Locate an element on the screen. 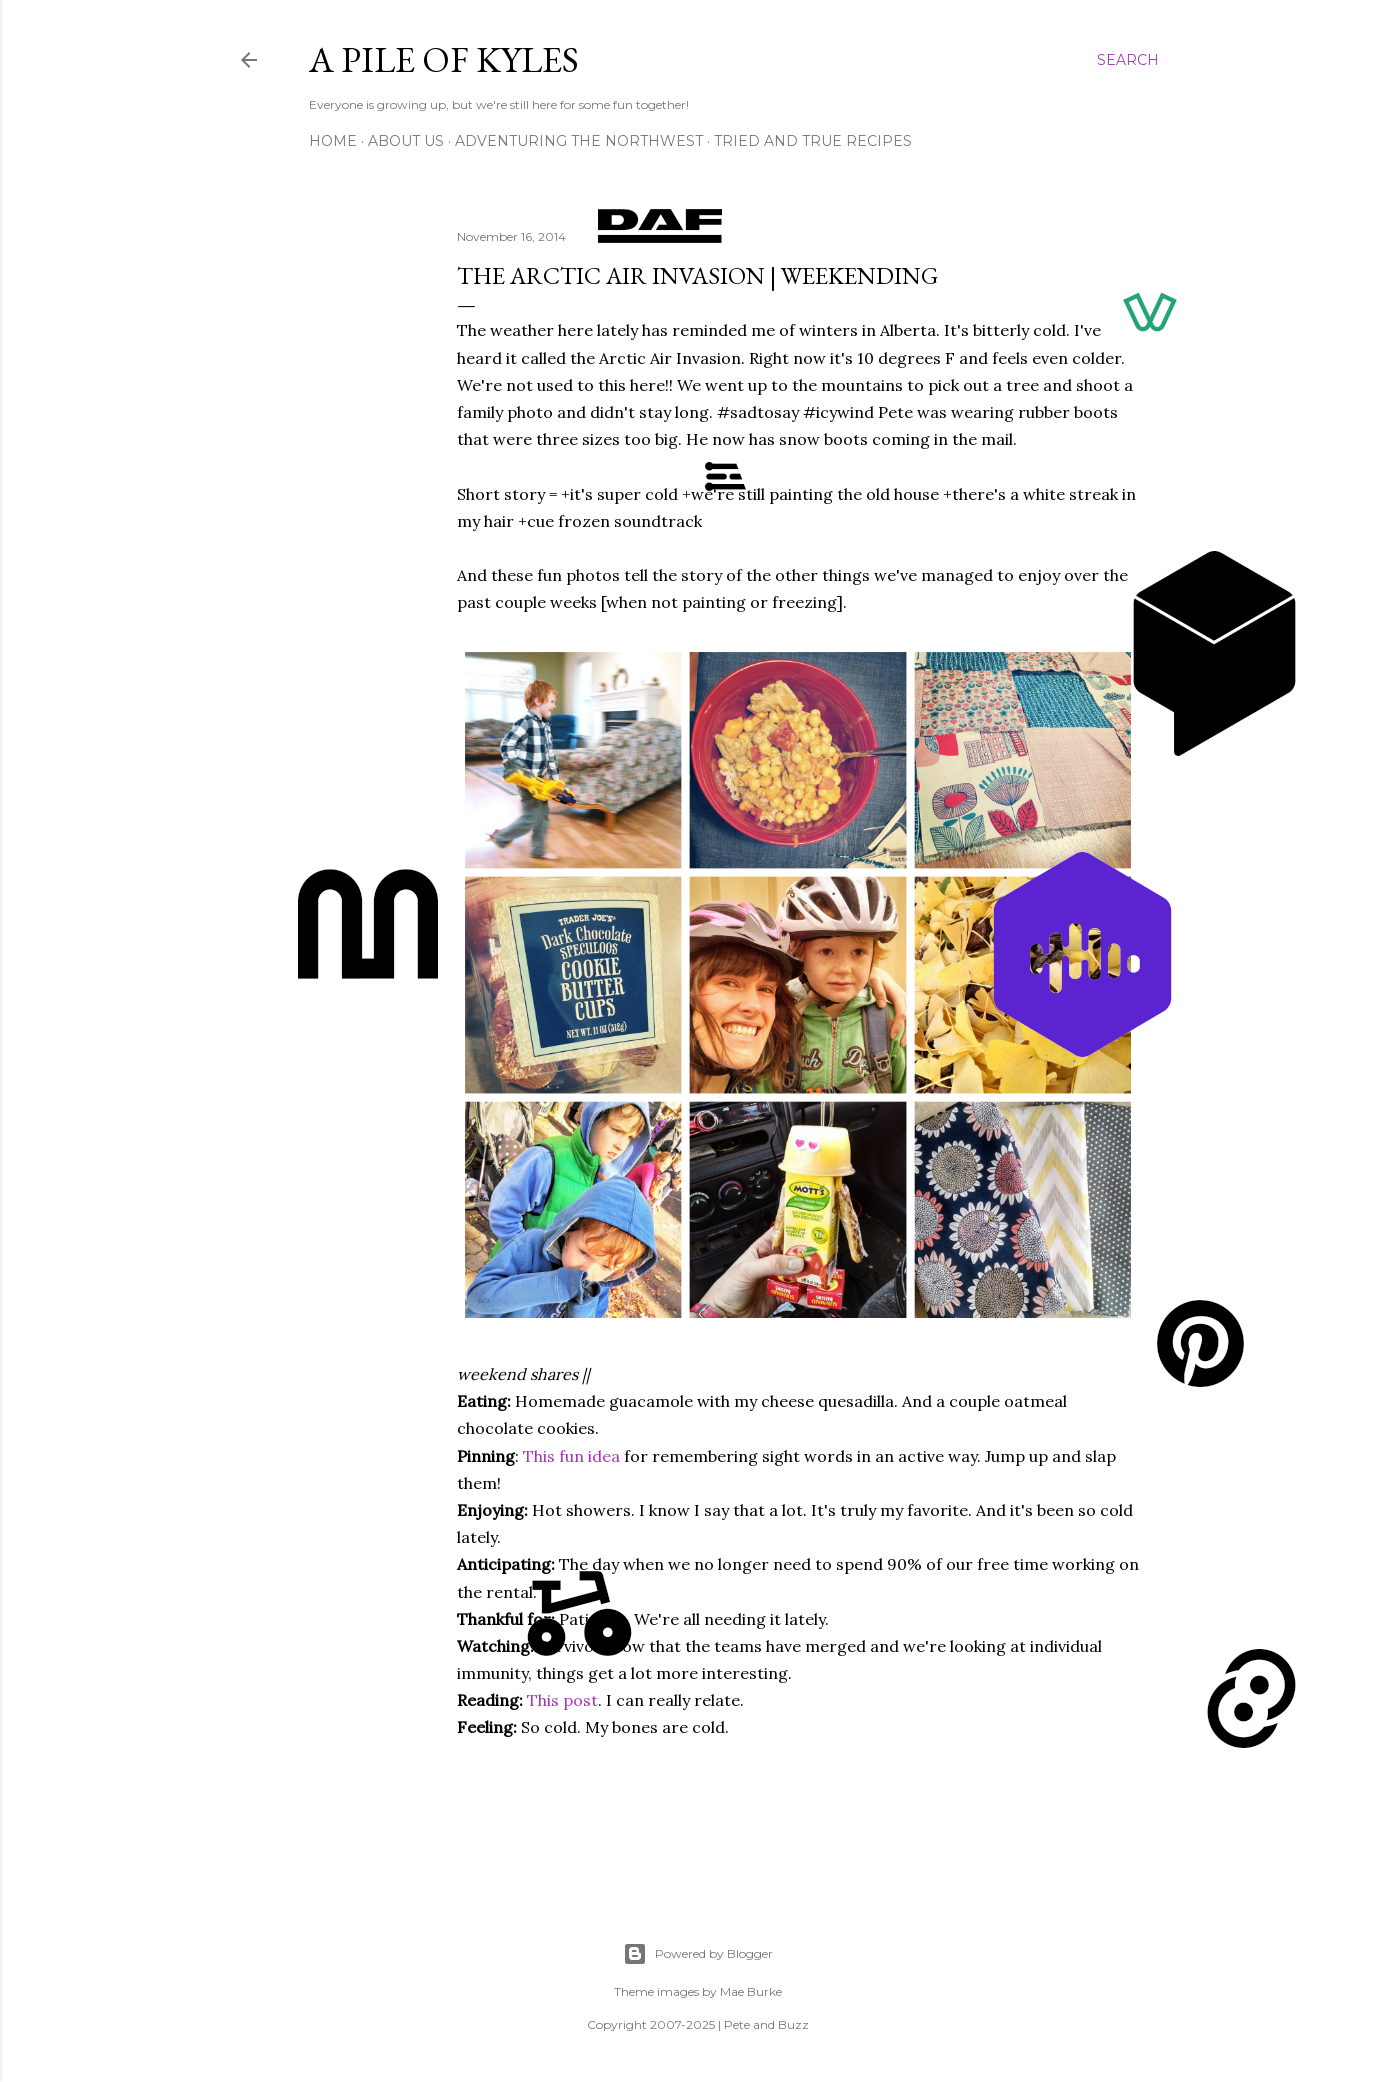  view nearby bike rental stations is located at coordinates (579, 1613).